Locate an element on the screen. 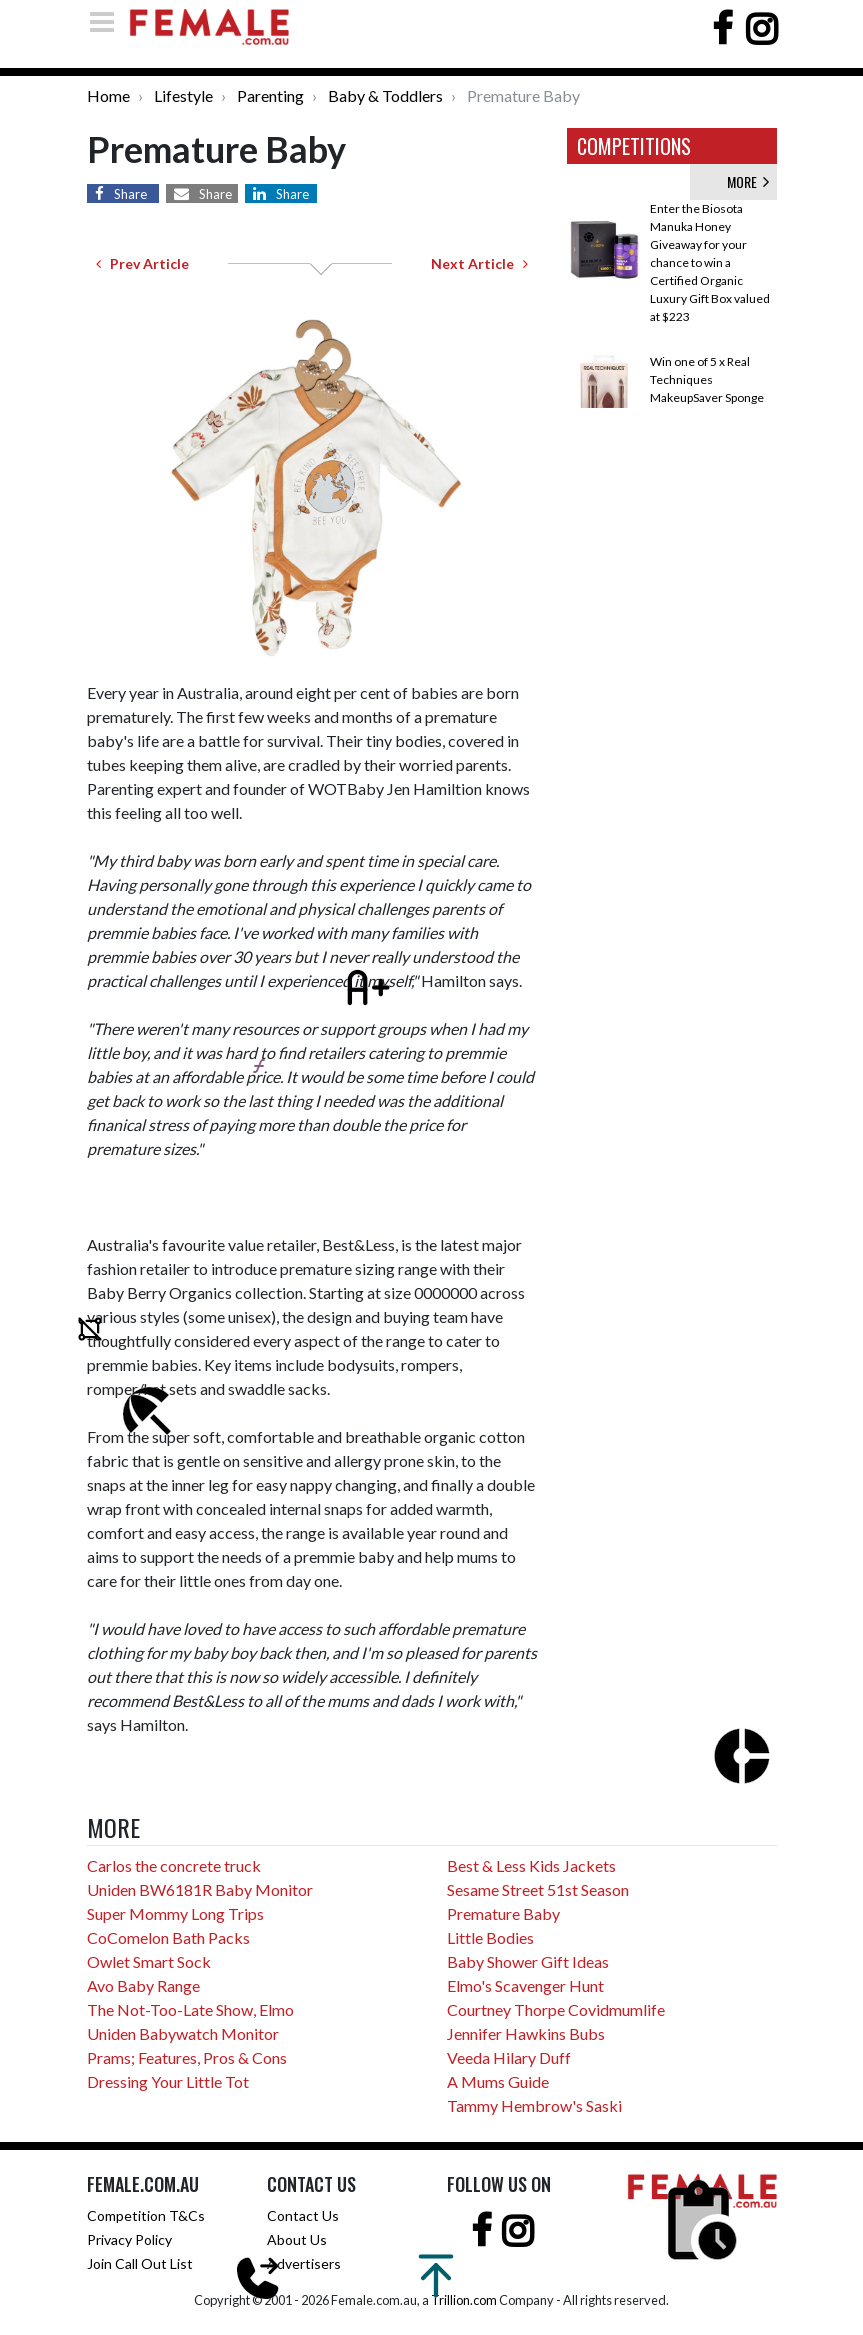 The height and width of the screenshot is (2335, 863). increase text size is located at coordinates (367, 987).